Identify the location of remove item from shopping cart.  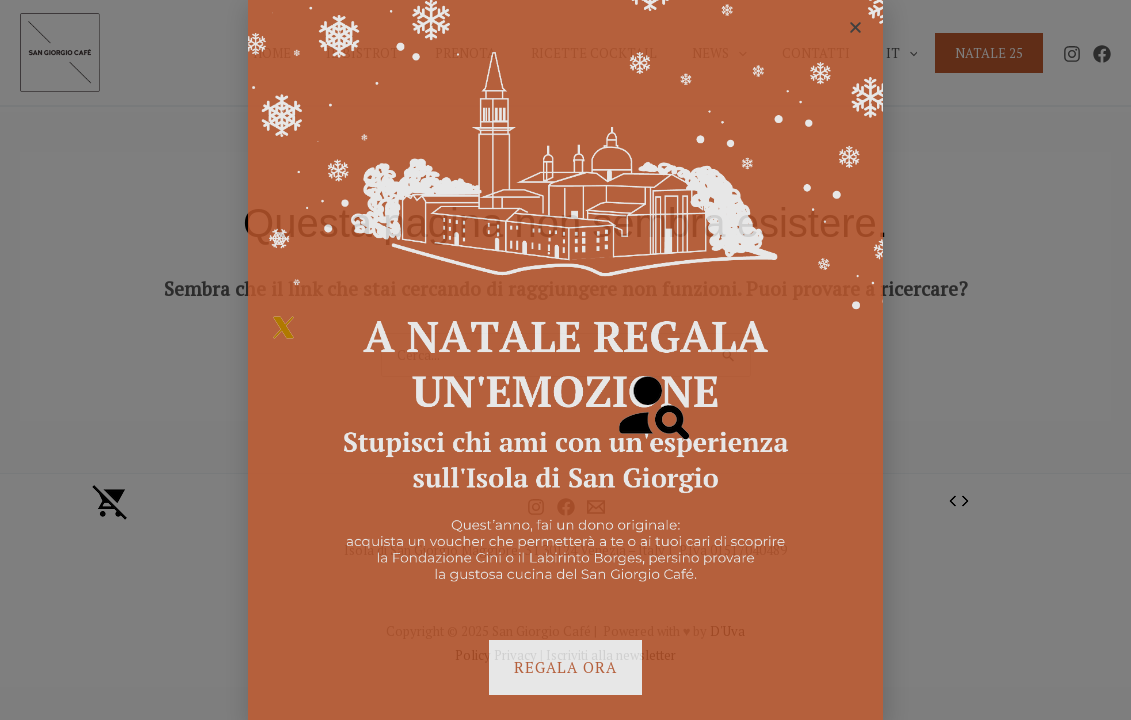
(110, 501).